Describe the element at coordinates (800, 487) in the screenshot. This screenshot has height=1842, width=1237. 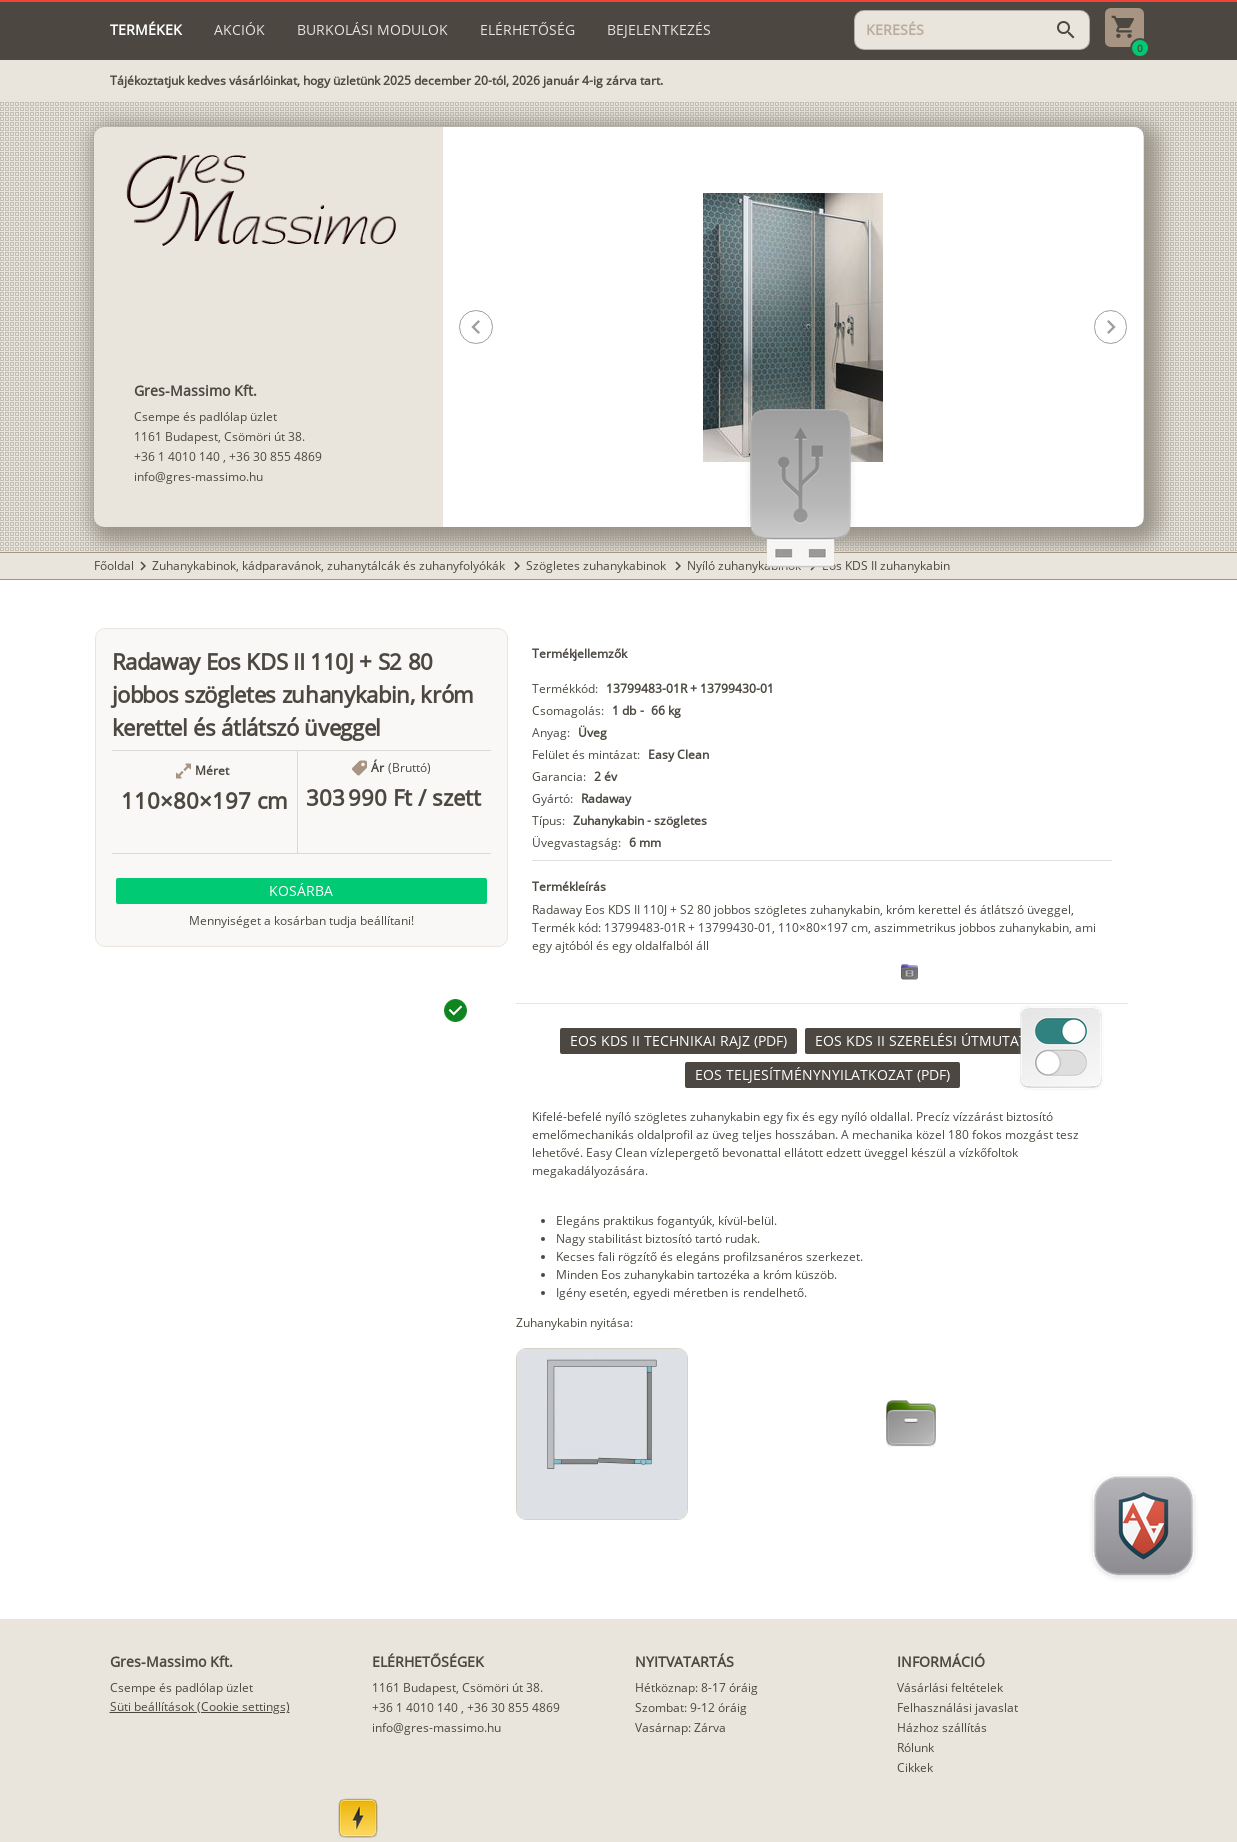
I see `access connected USB storage device` at that location.